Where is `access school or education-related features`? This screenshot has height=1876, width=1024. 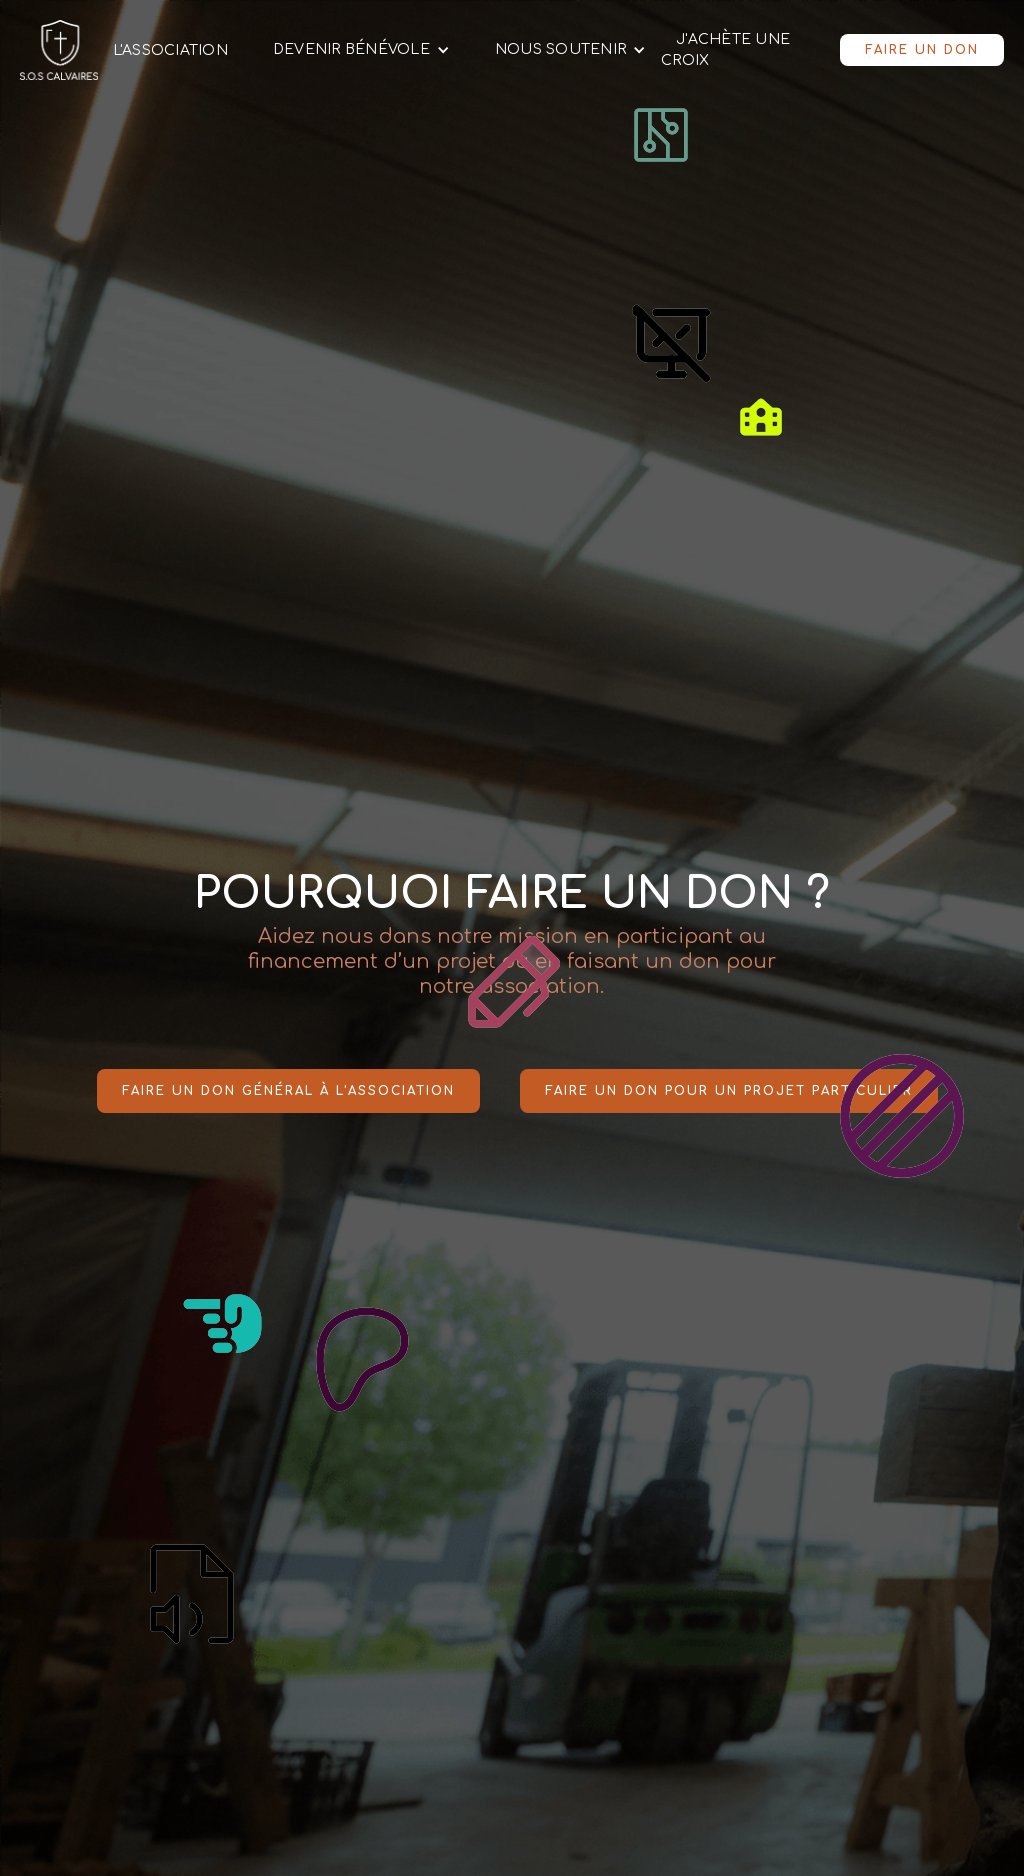
access school or education-related features is located at coordinates (761, 417).